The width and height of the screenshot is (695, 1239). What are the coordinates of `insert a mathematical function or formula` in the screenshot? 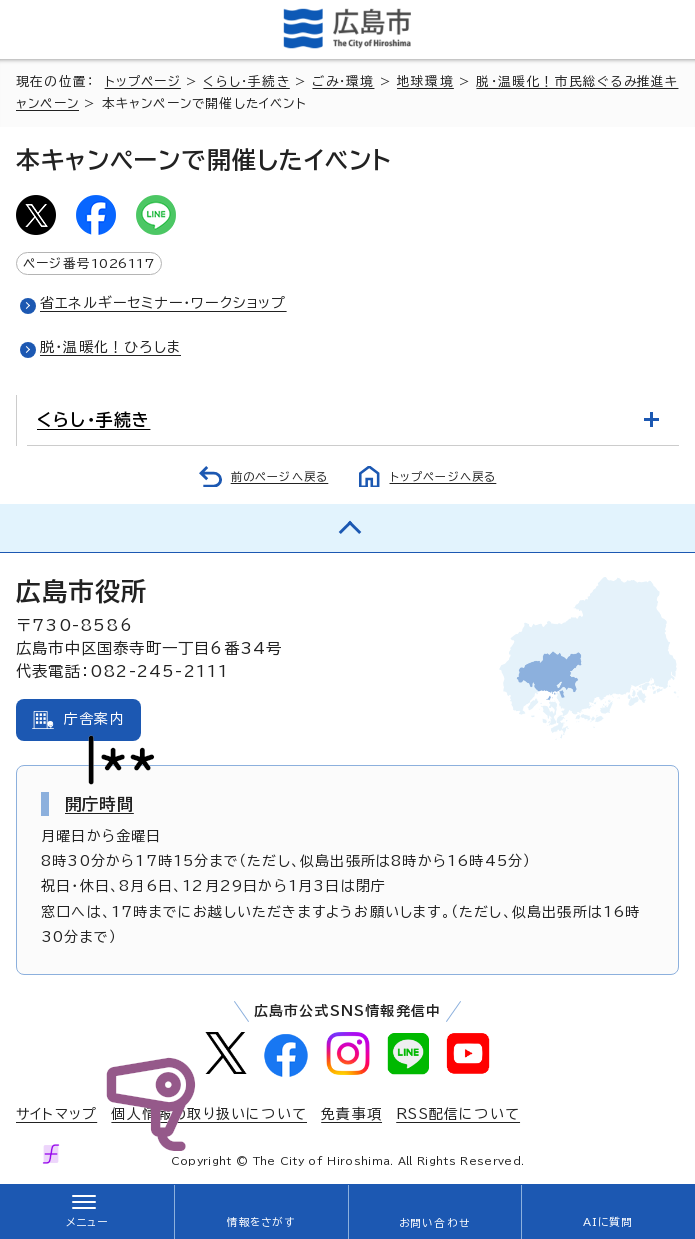 It's located at (51, 1154).